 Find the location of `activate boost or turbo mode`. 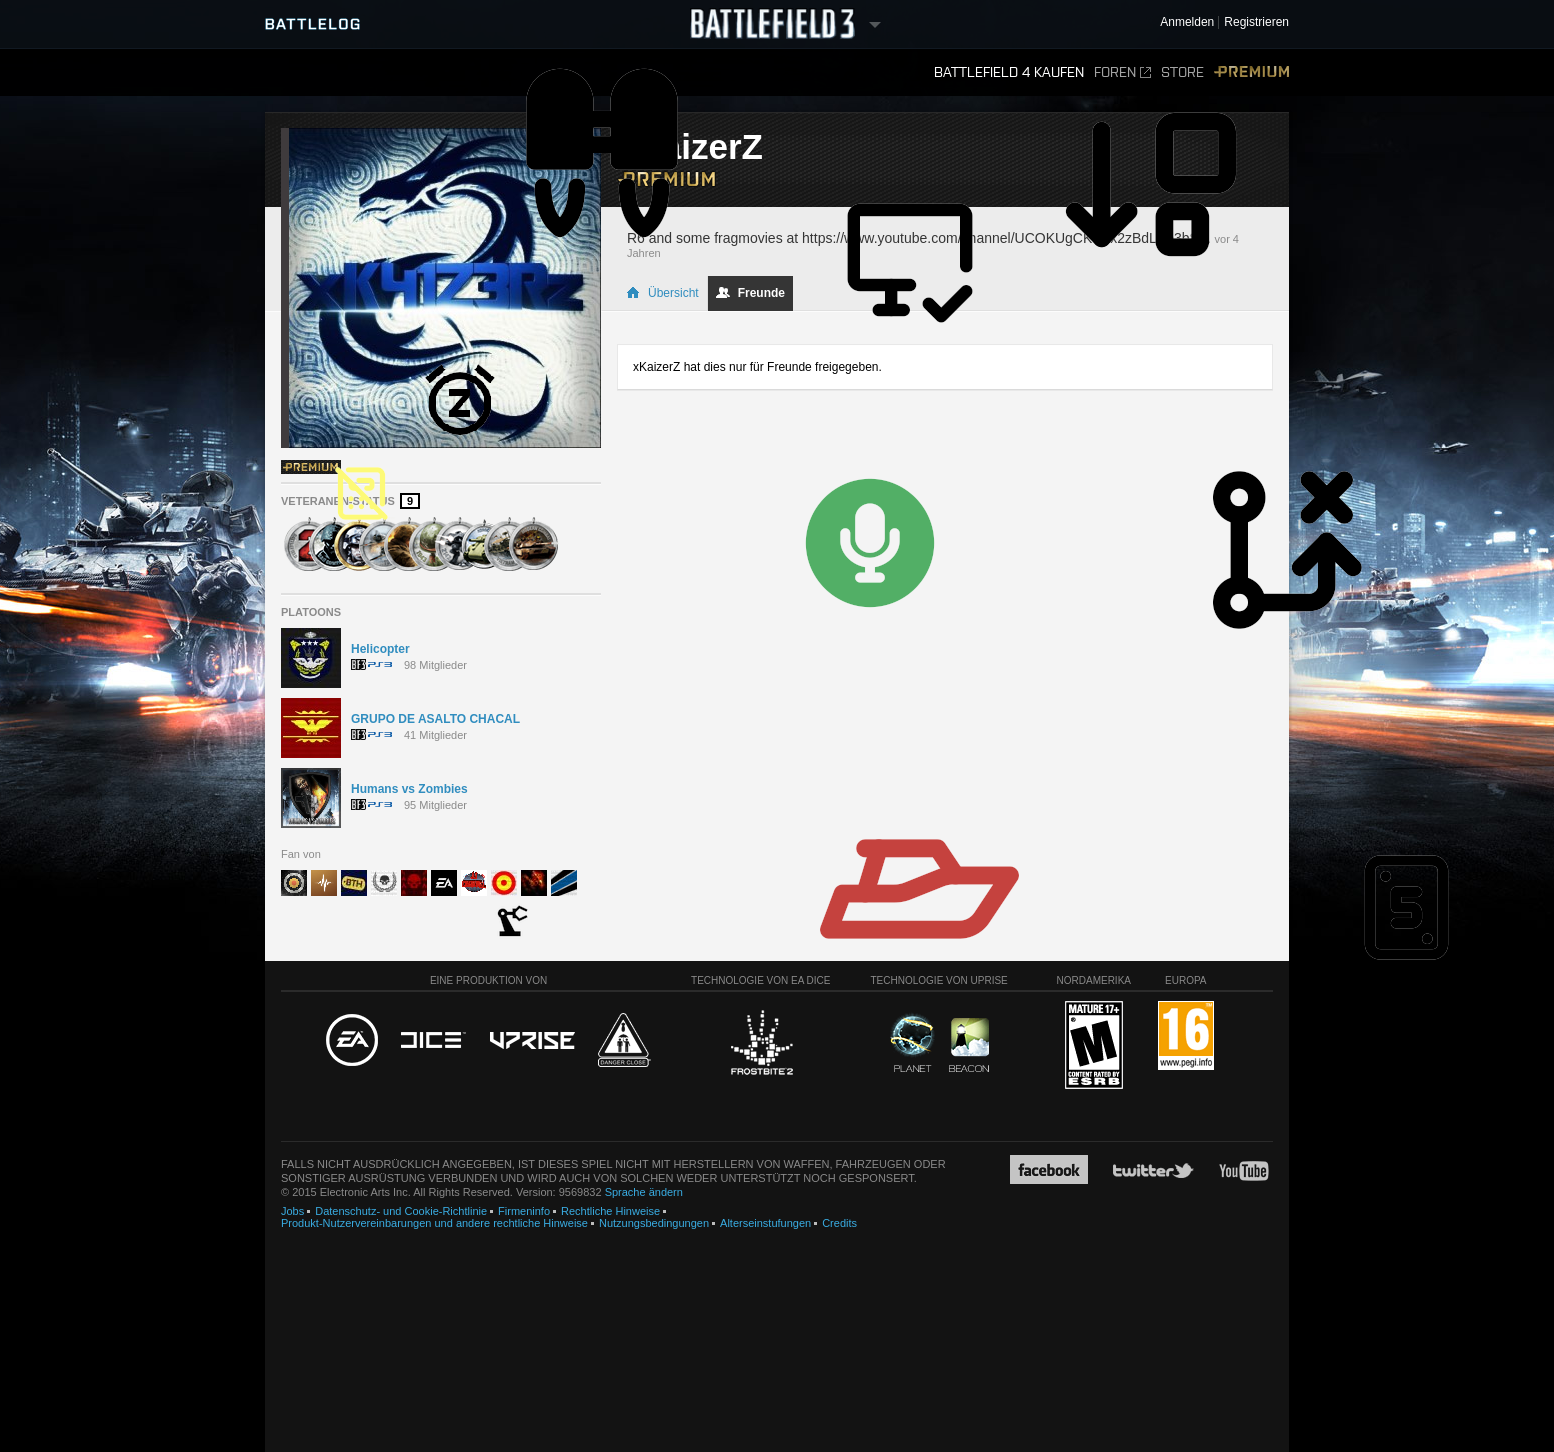

activate boost or turbo mode is located at coordinates (602, 153).